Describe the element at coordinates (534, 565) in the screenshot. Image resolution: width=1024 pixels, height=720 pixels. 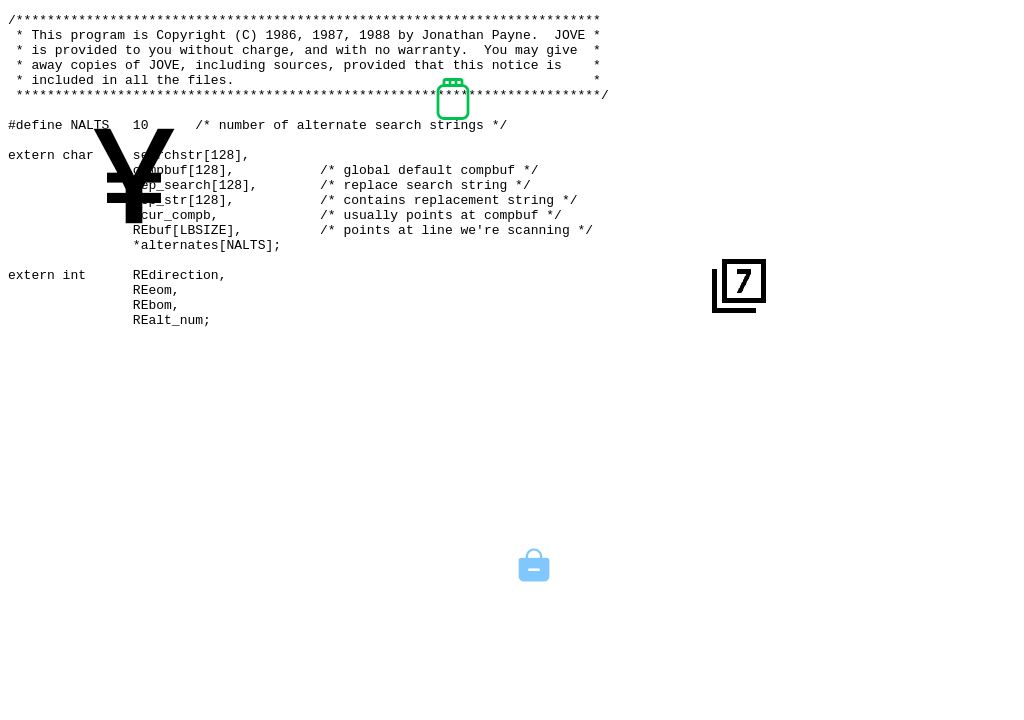
I see `remove item from shopping bag` at that location.